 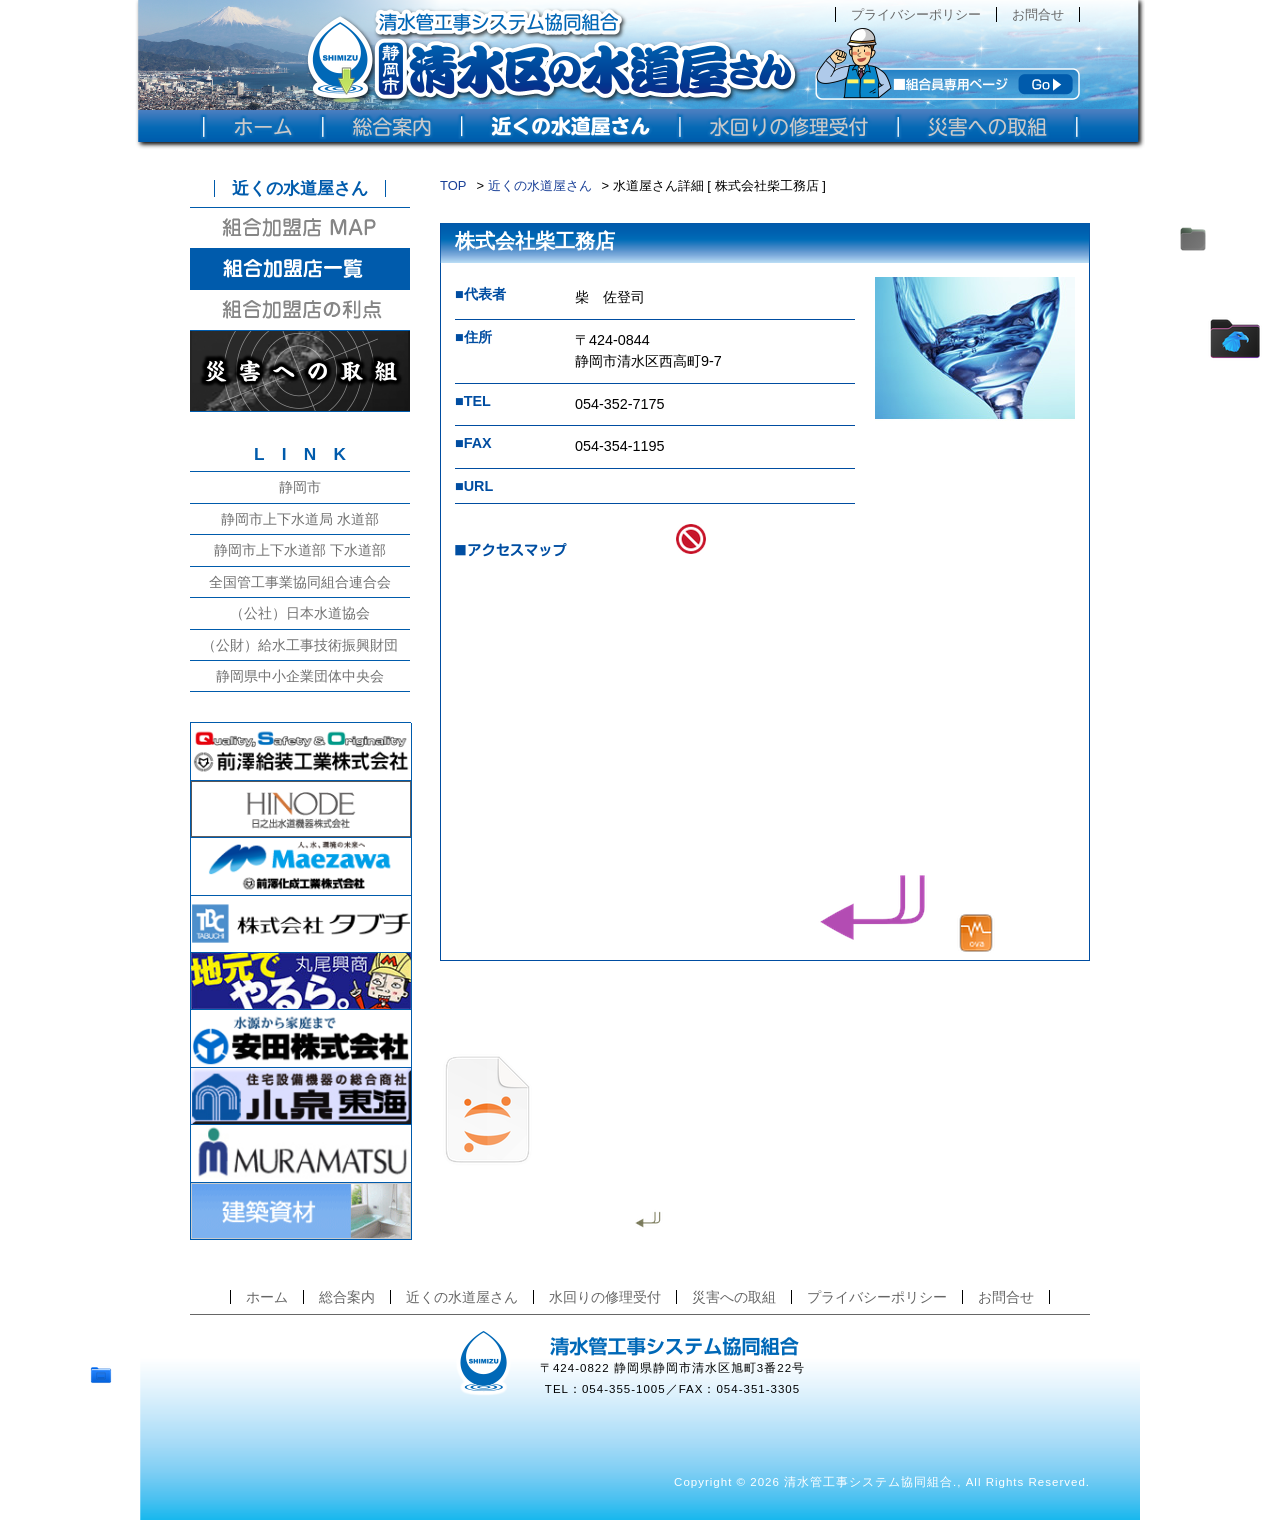 What do you see at coordinates (1235, 340) in the screenshot?
I see `open garuda linux system folder` at bounding box center [1235, 340].